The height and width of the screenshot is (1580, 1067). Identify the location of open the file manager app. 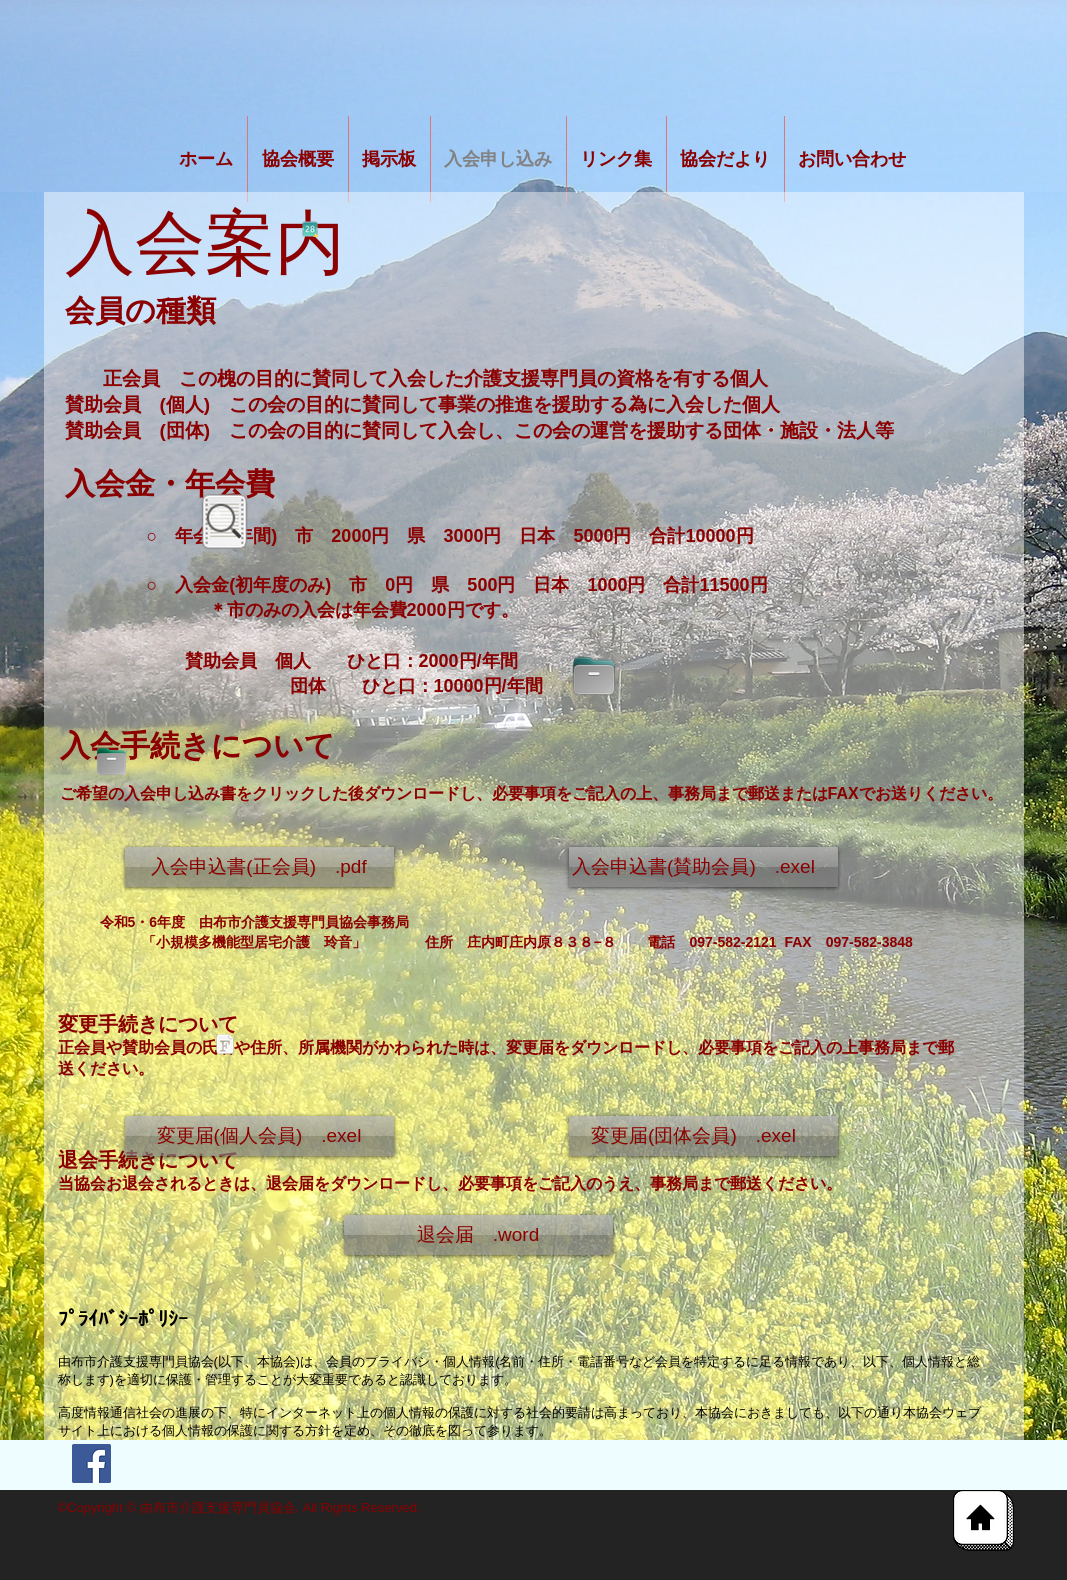
(111, 761).